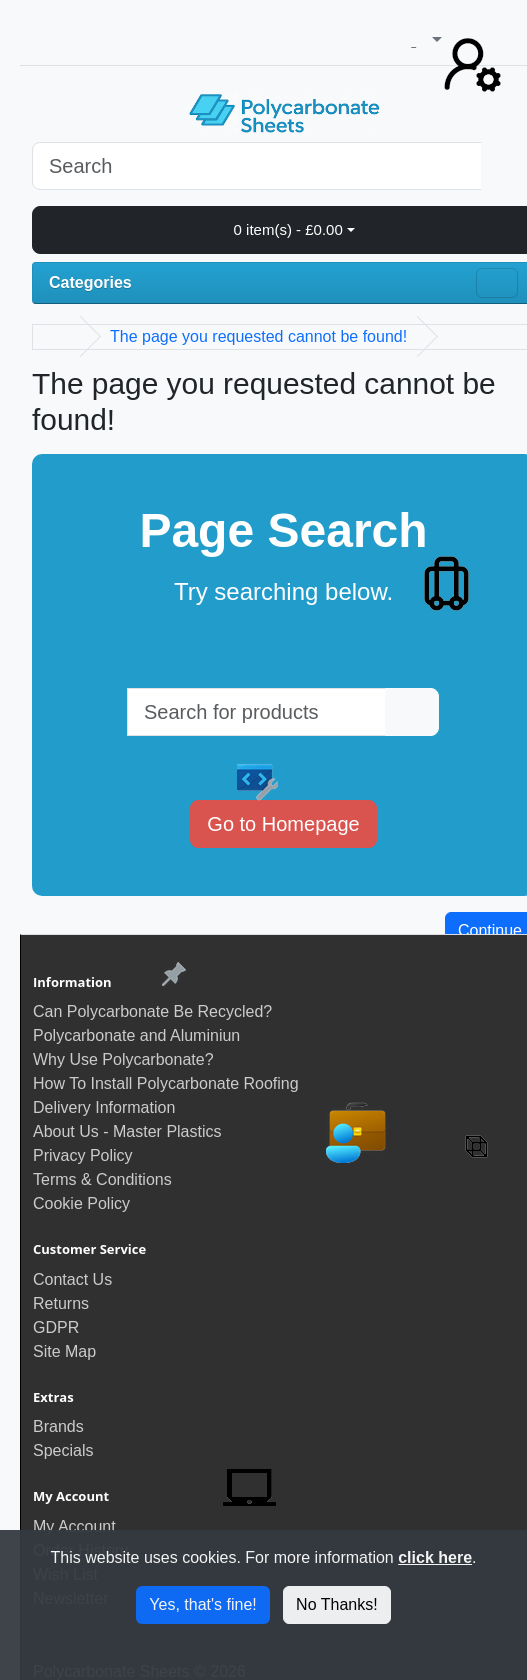  I want to click on open remote tools application, so click(257, 780).